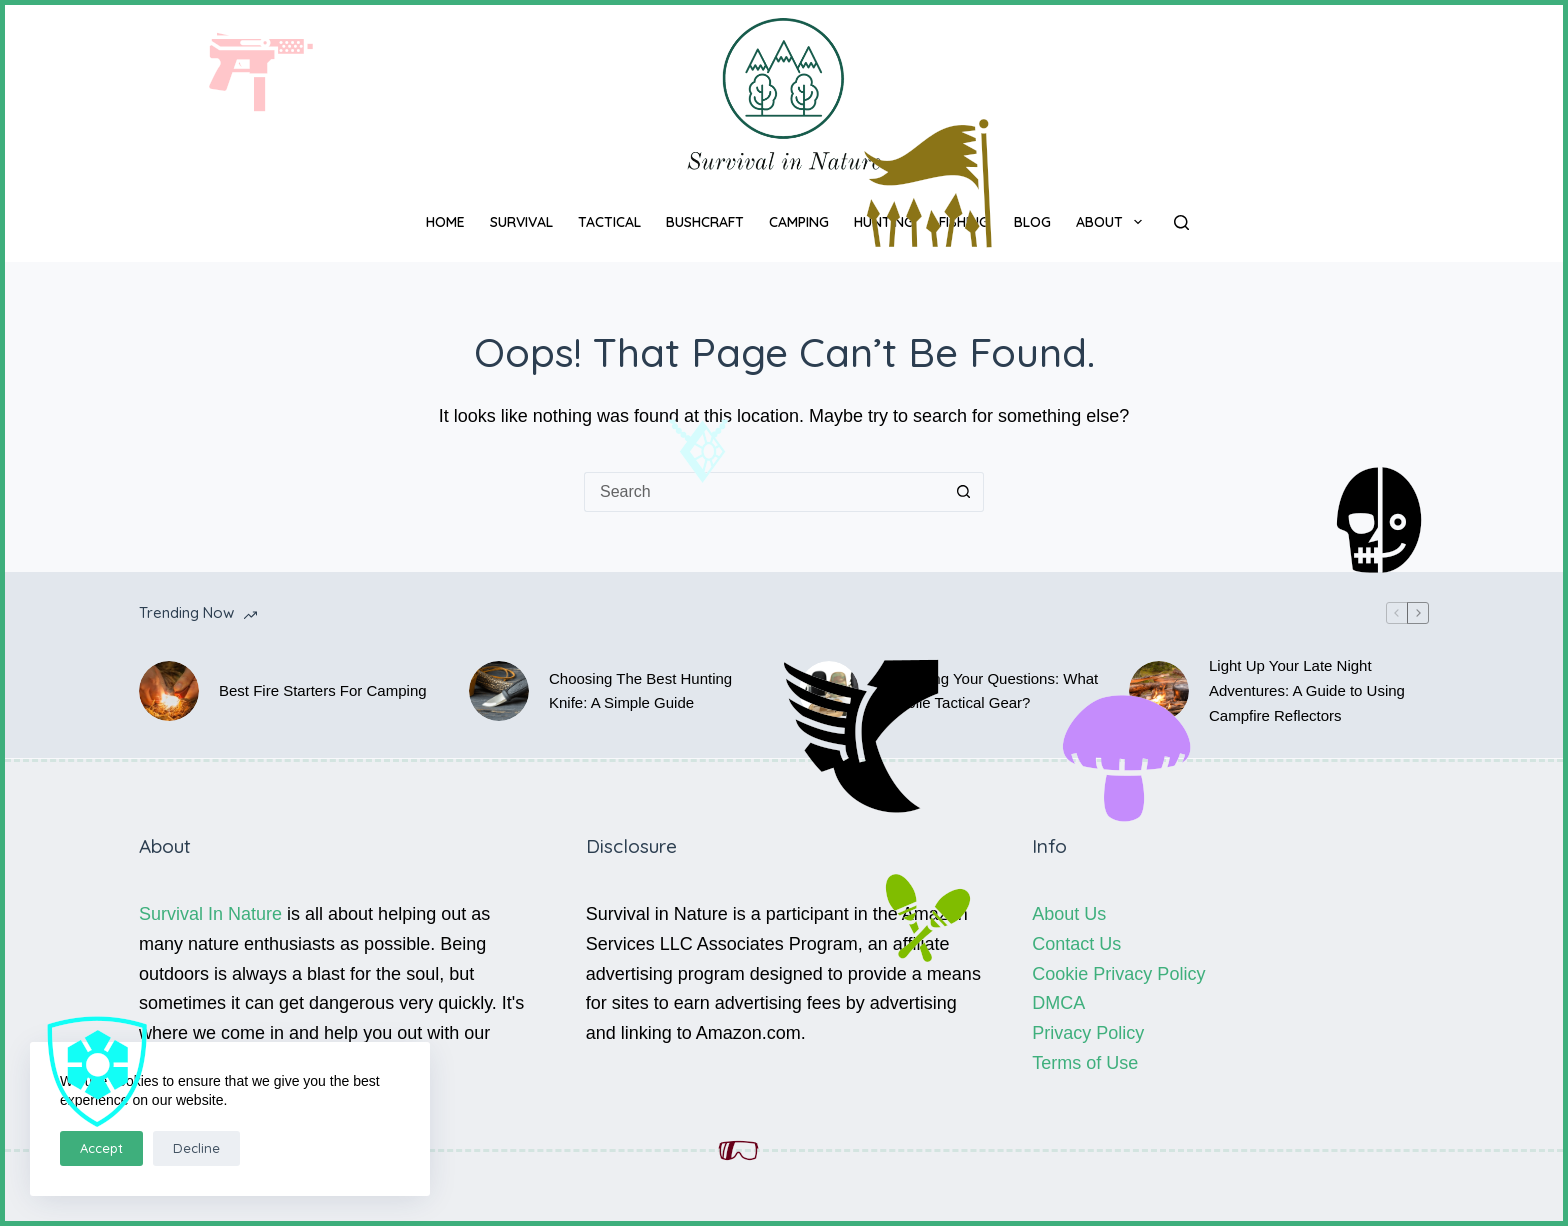  I want to click on rally team members or summon allies, so click(928, 183).